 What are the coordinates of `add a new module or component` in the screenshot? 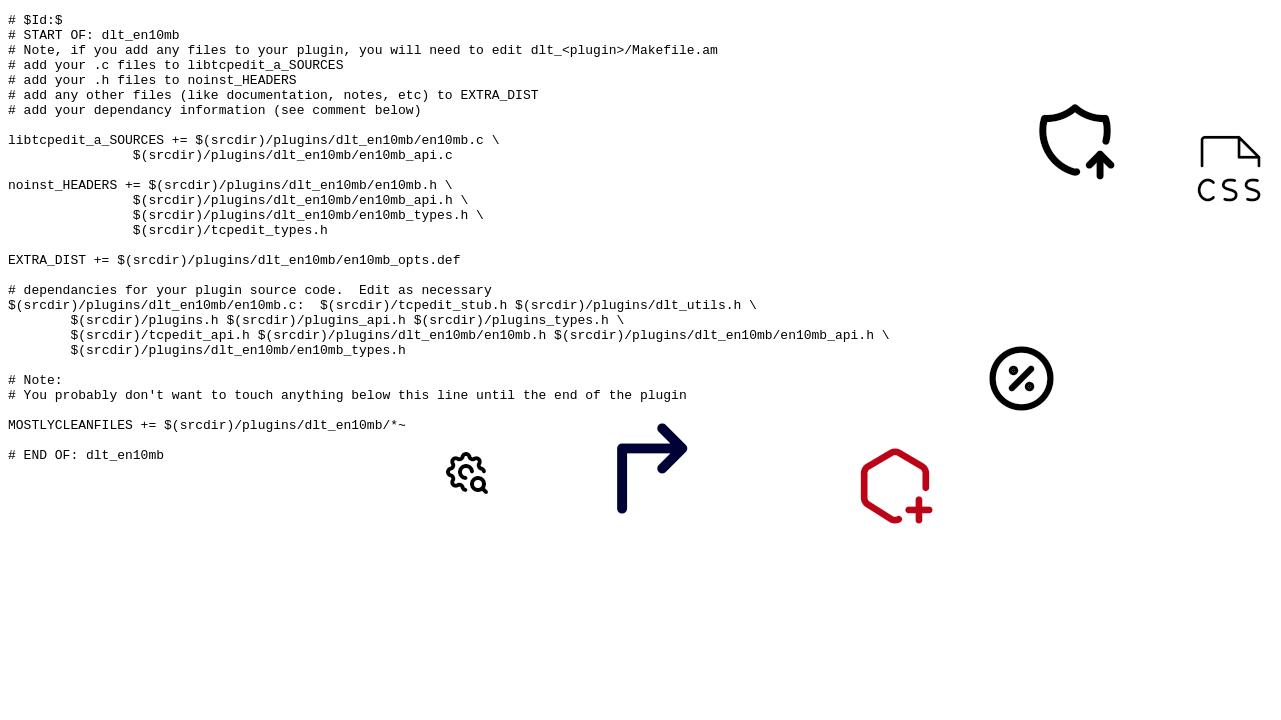 It's located at (895, 486).